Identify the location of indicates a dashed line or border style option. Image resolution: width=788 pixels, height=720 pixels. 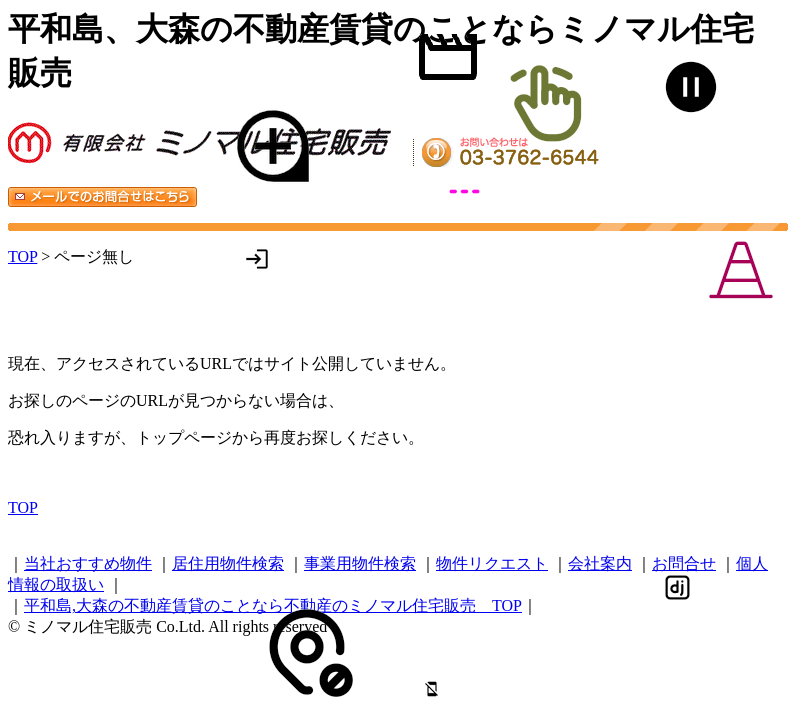
(464, 191).